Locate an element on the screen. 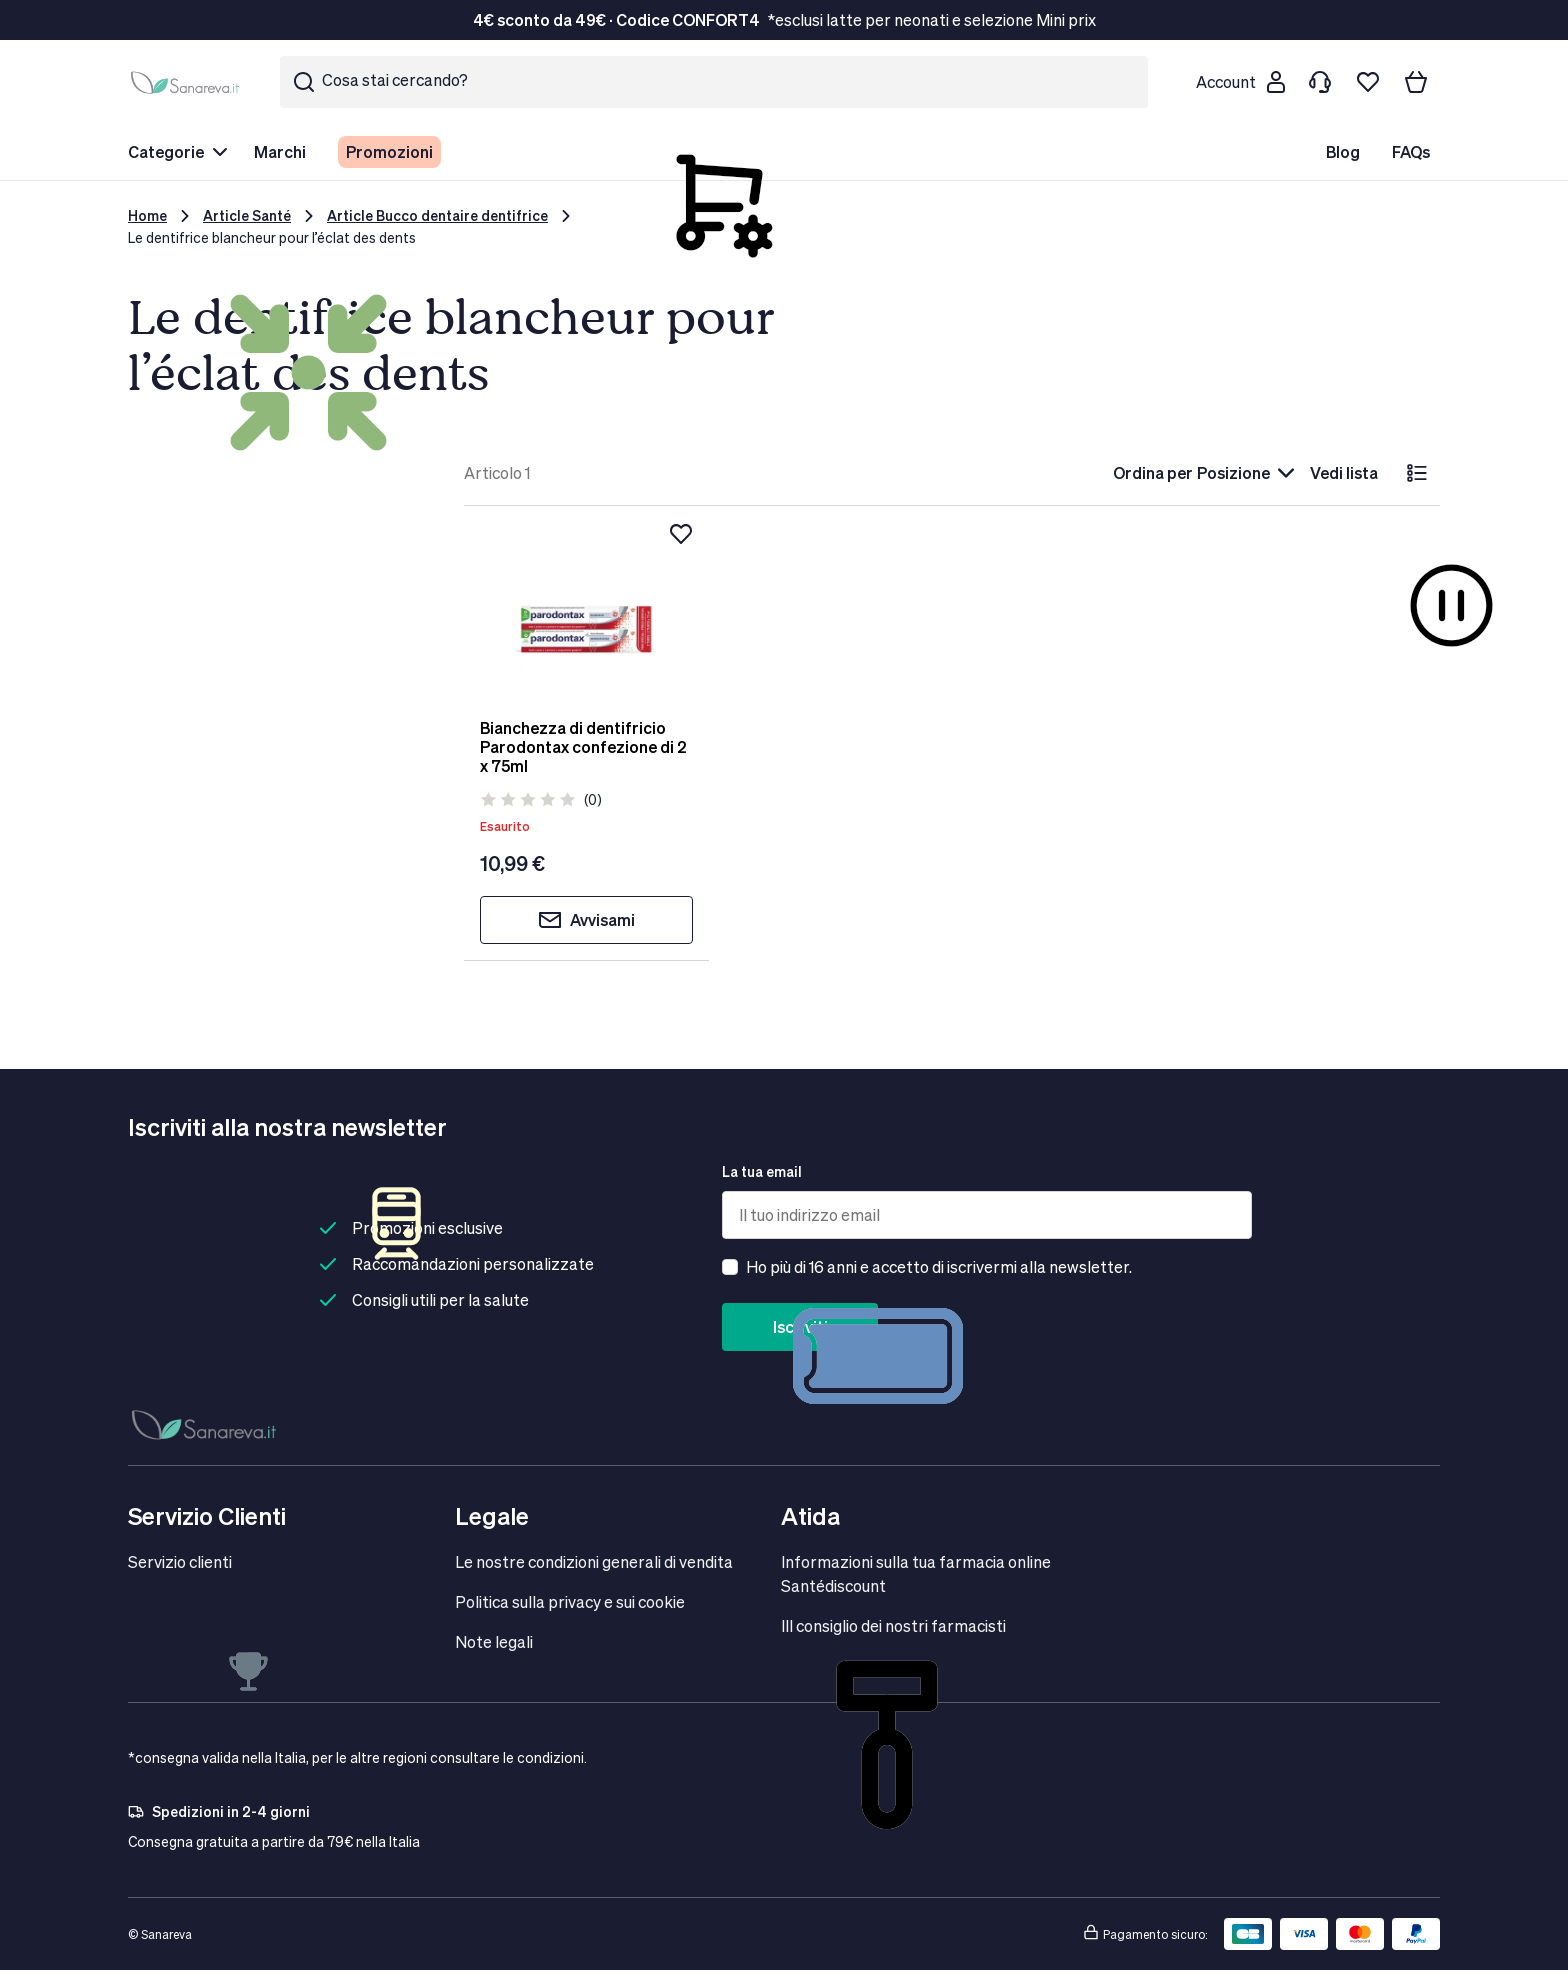 Image resolution: width=1568 pixels, height=1970 pixels. pause media playback is located at coordinates (1451, 605).